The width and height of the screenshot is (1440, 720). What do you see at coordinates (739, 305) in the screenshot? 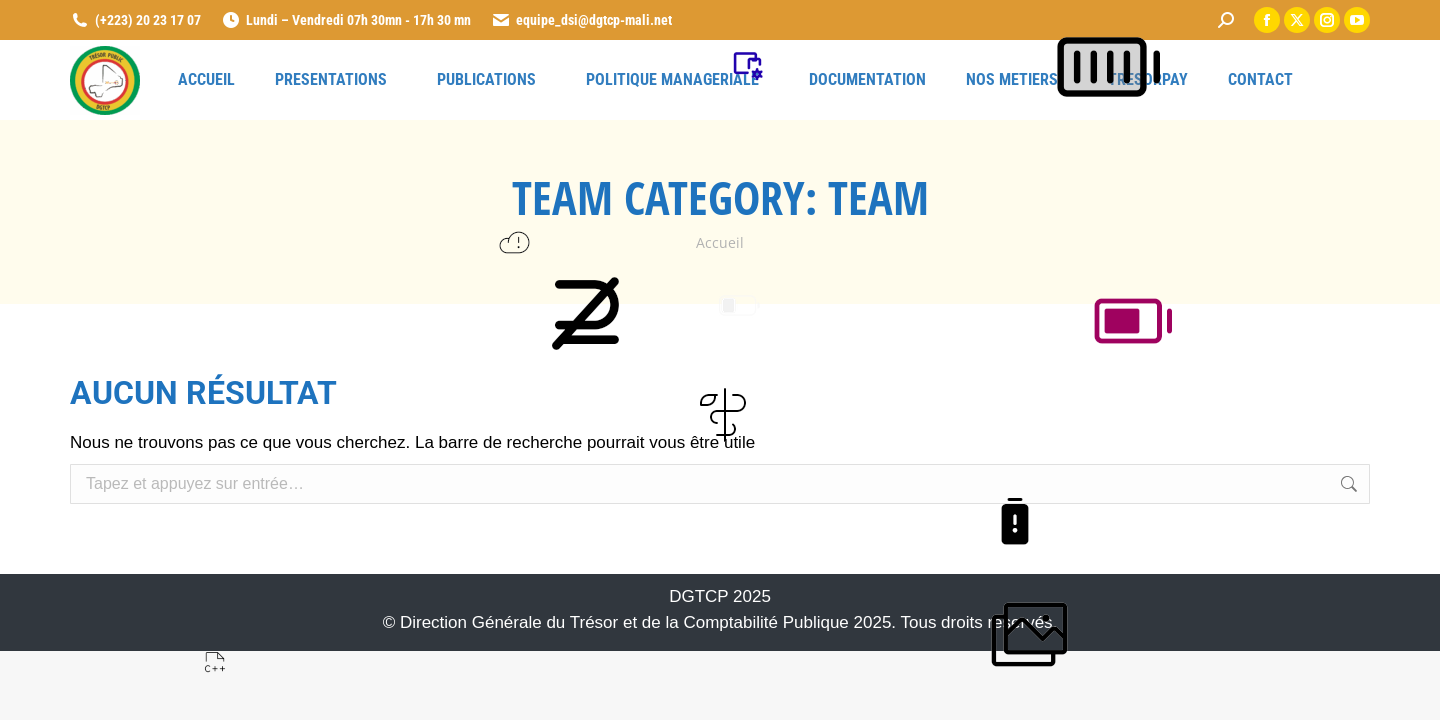
I see `indicates battery level at 40%` at bounding box center [739, 305].